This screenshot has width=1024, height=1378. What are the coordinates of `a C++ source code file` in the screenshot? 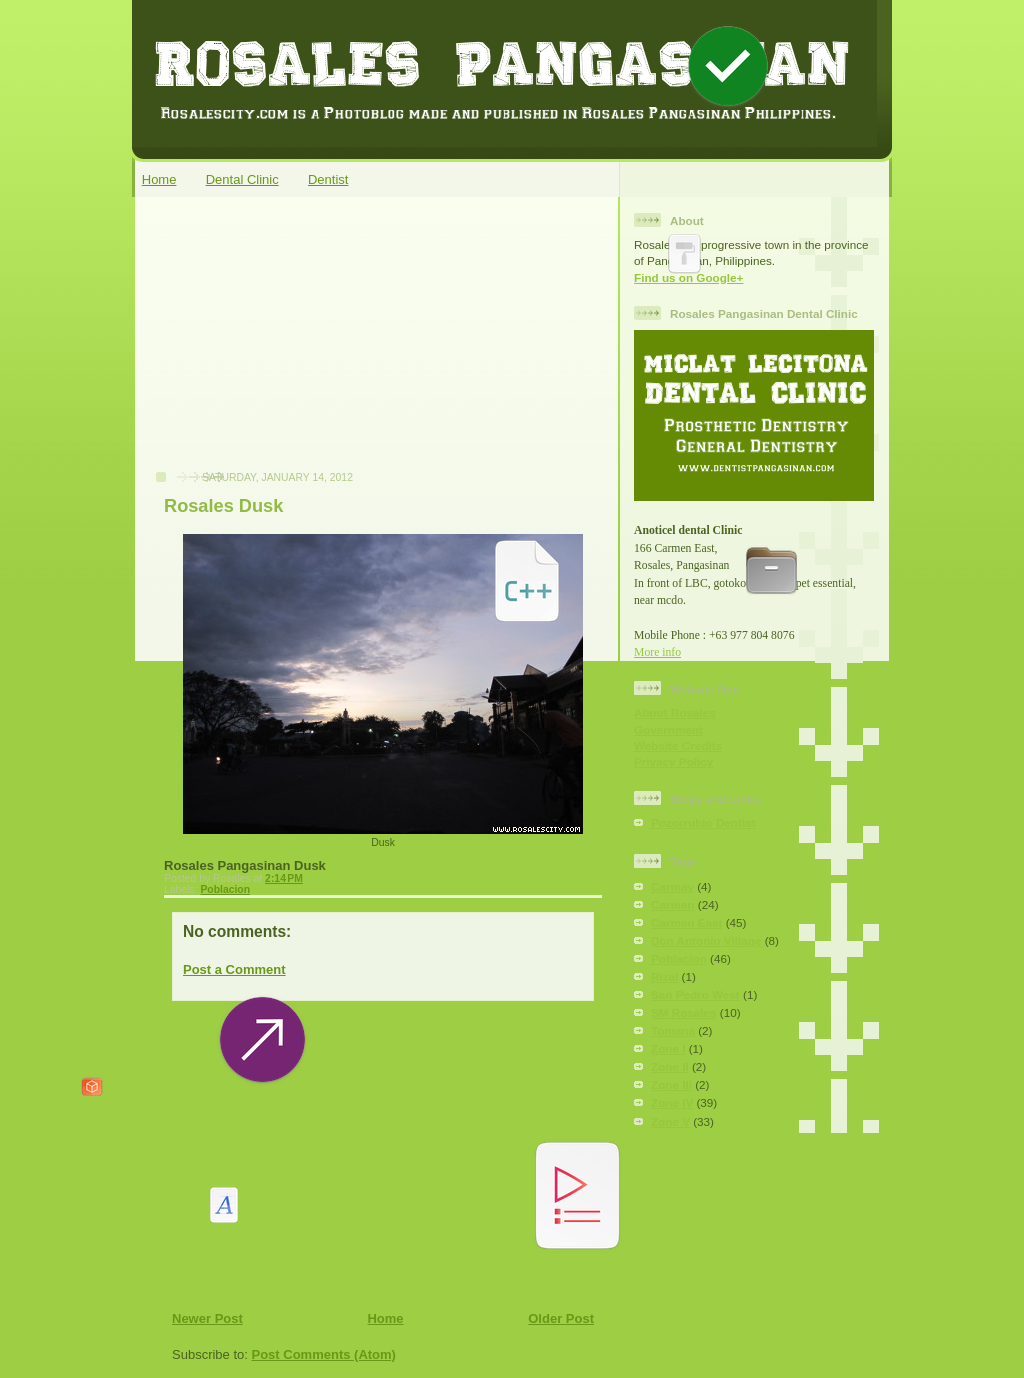 It's located at (527, 581).